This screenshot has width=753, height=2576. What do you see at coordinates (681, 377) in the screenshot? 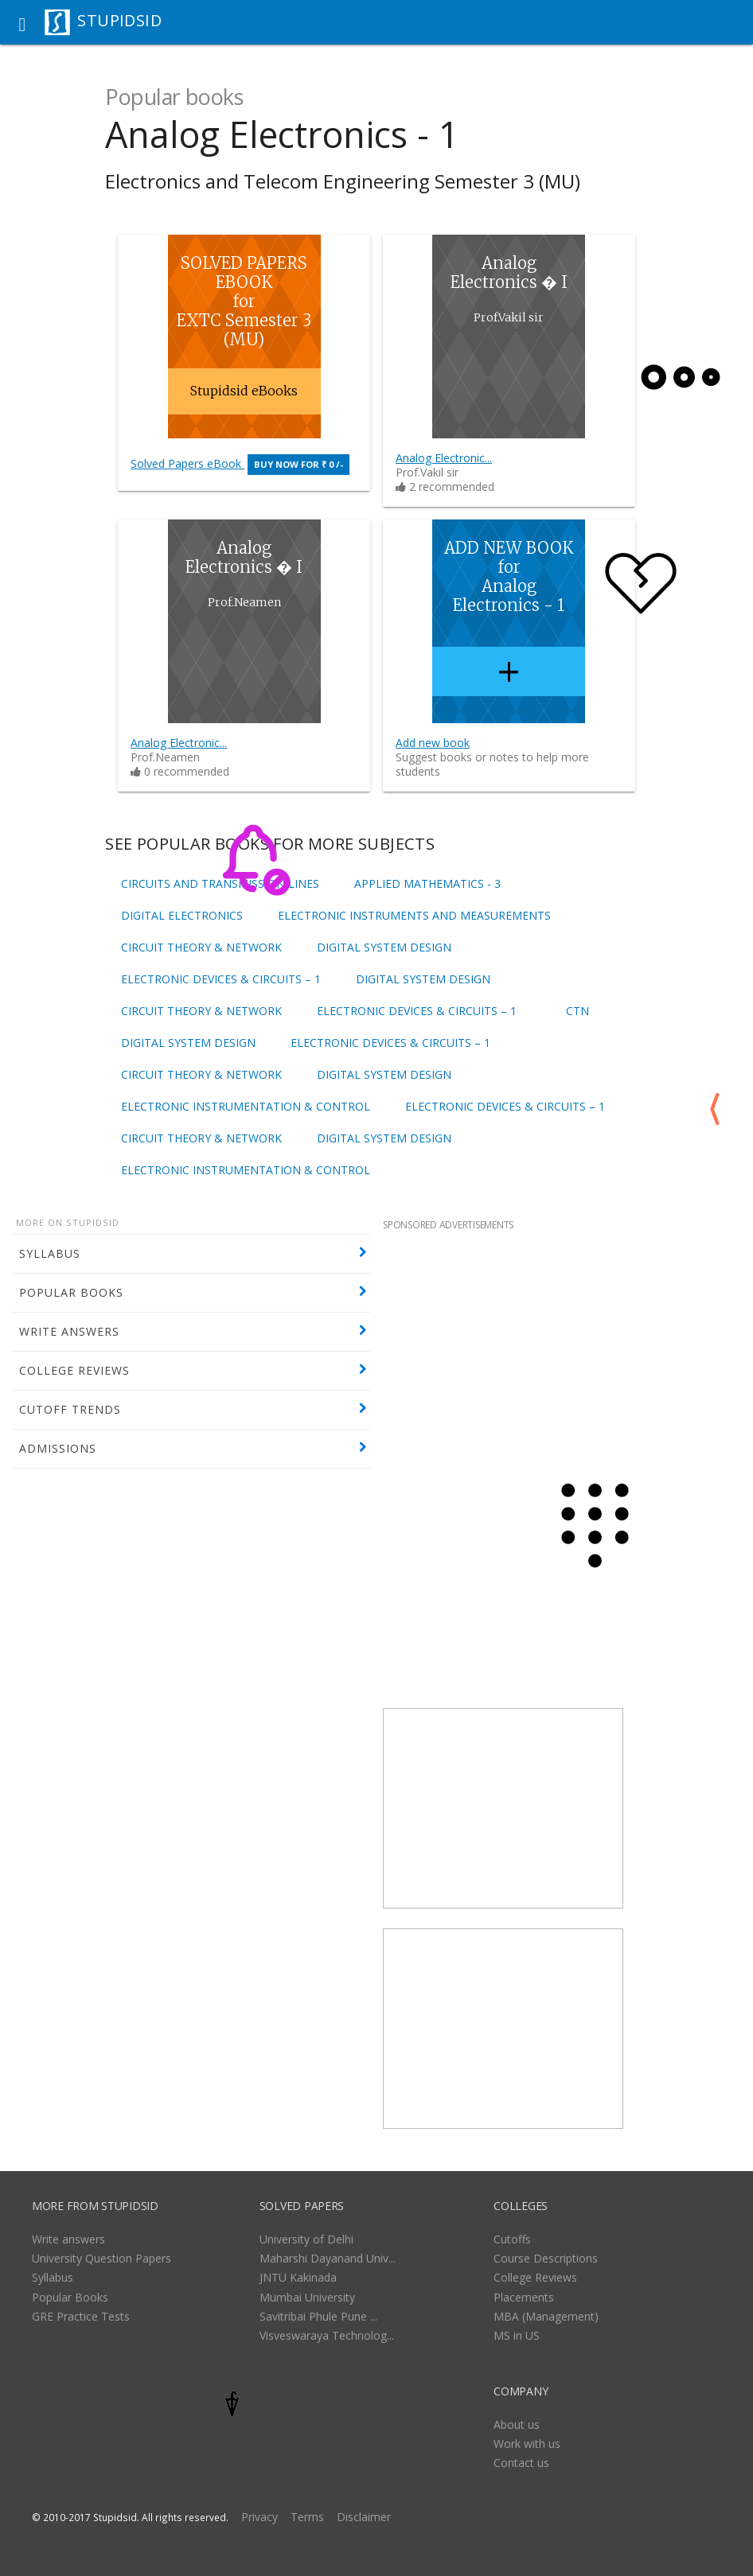
I see `access Mixpanel analytics dashboard` at bounding box center [681, 377].